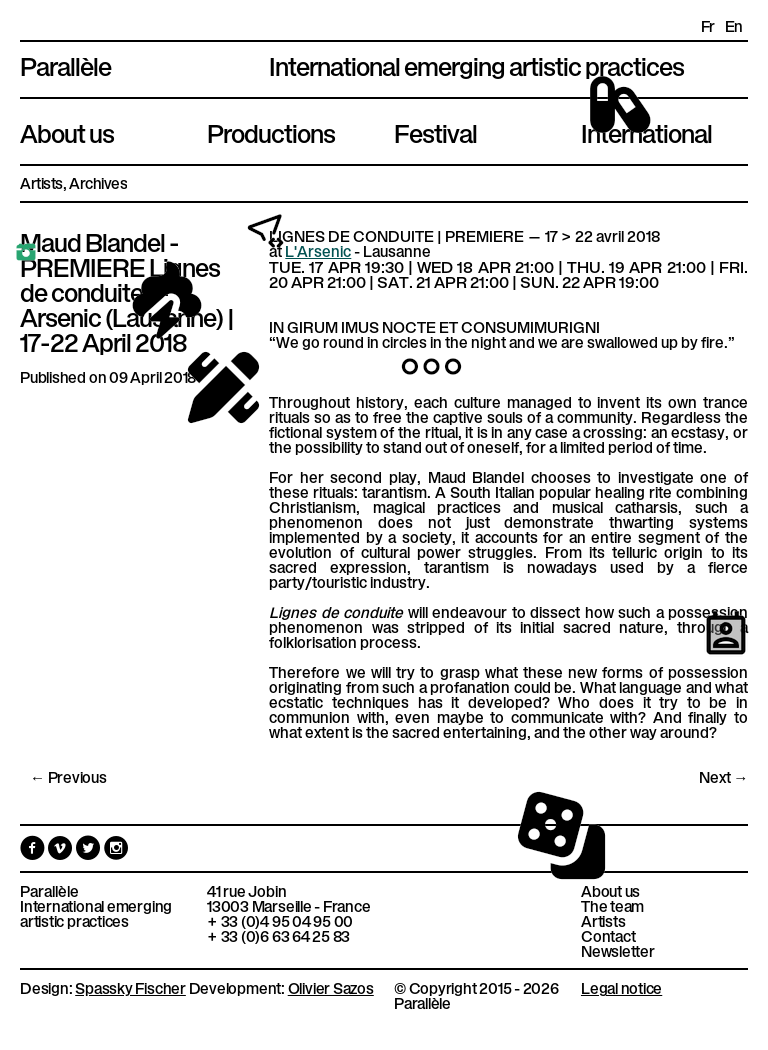  I want to click on access medication or pharmacy features, so click(618, 104).